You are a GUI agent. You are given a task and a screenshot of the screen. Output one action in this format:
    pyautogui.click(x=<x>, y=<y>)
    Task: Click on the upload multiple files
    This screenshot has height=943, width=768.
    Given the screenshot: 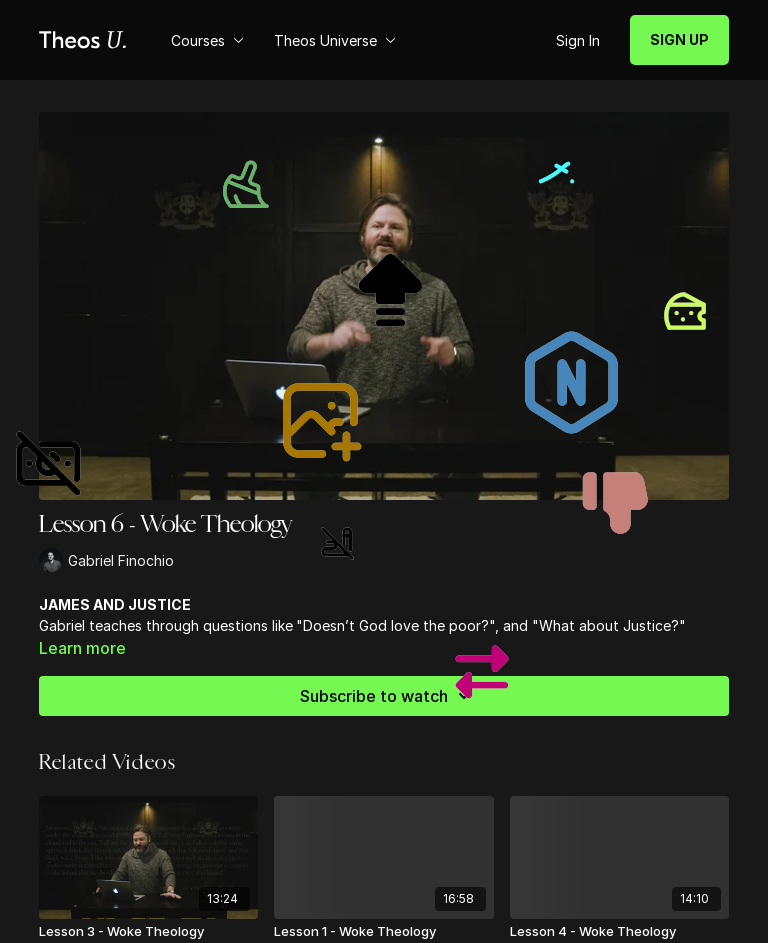 What is the action you would take?
    pyautogui.click(x=390, y=289)
    